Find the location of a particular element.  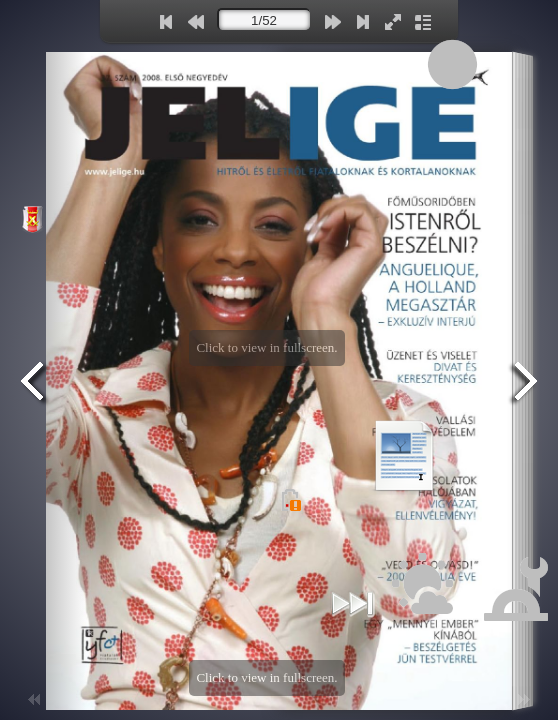

skip to the next track or media item is located at coordinates (352, 603).